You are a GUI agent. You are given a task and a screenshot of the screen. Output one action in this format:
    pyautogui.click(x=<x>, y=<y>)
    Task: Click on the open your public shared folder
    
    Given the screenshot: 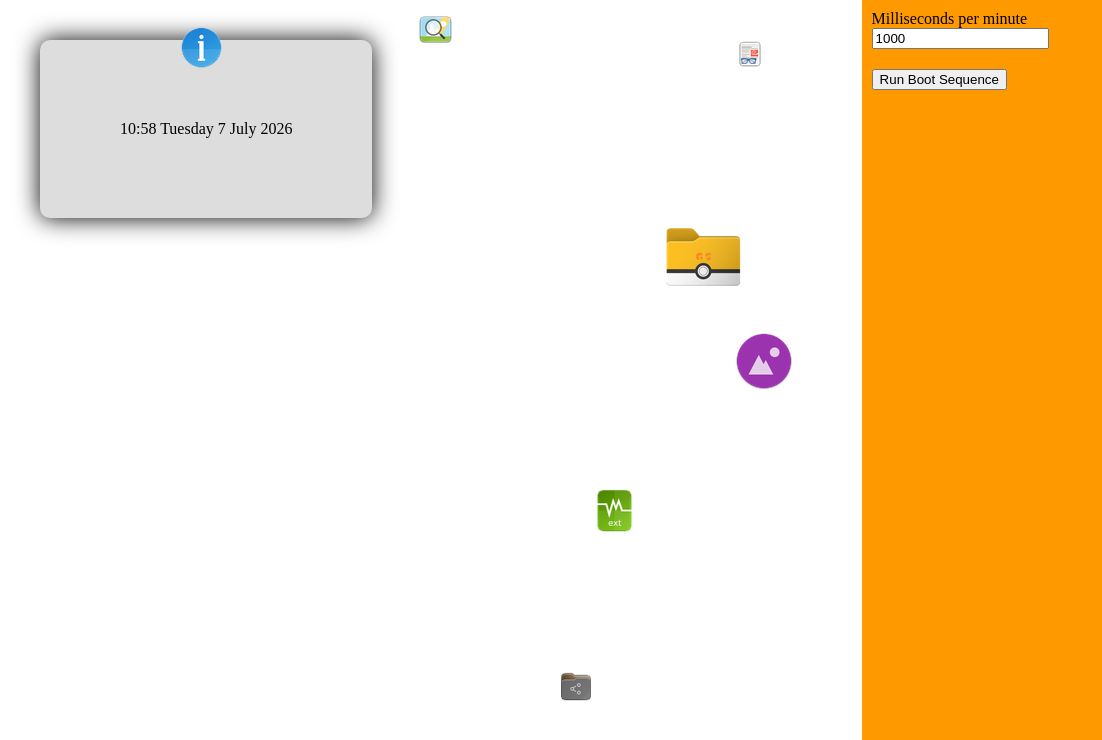 What is the action you would take?
    pyautogui.click(x=576, y=686)
    